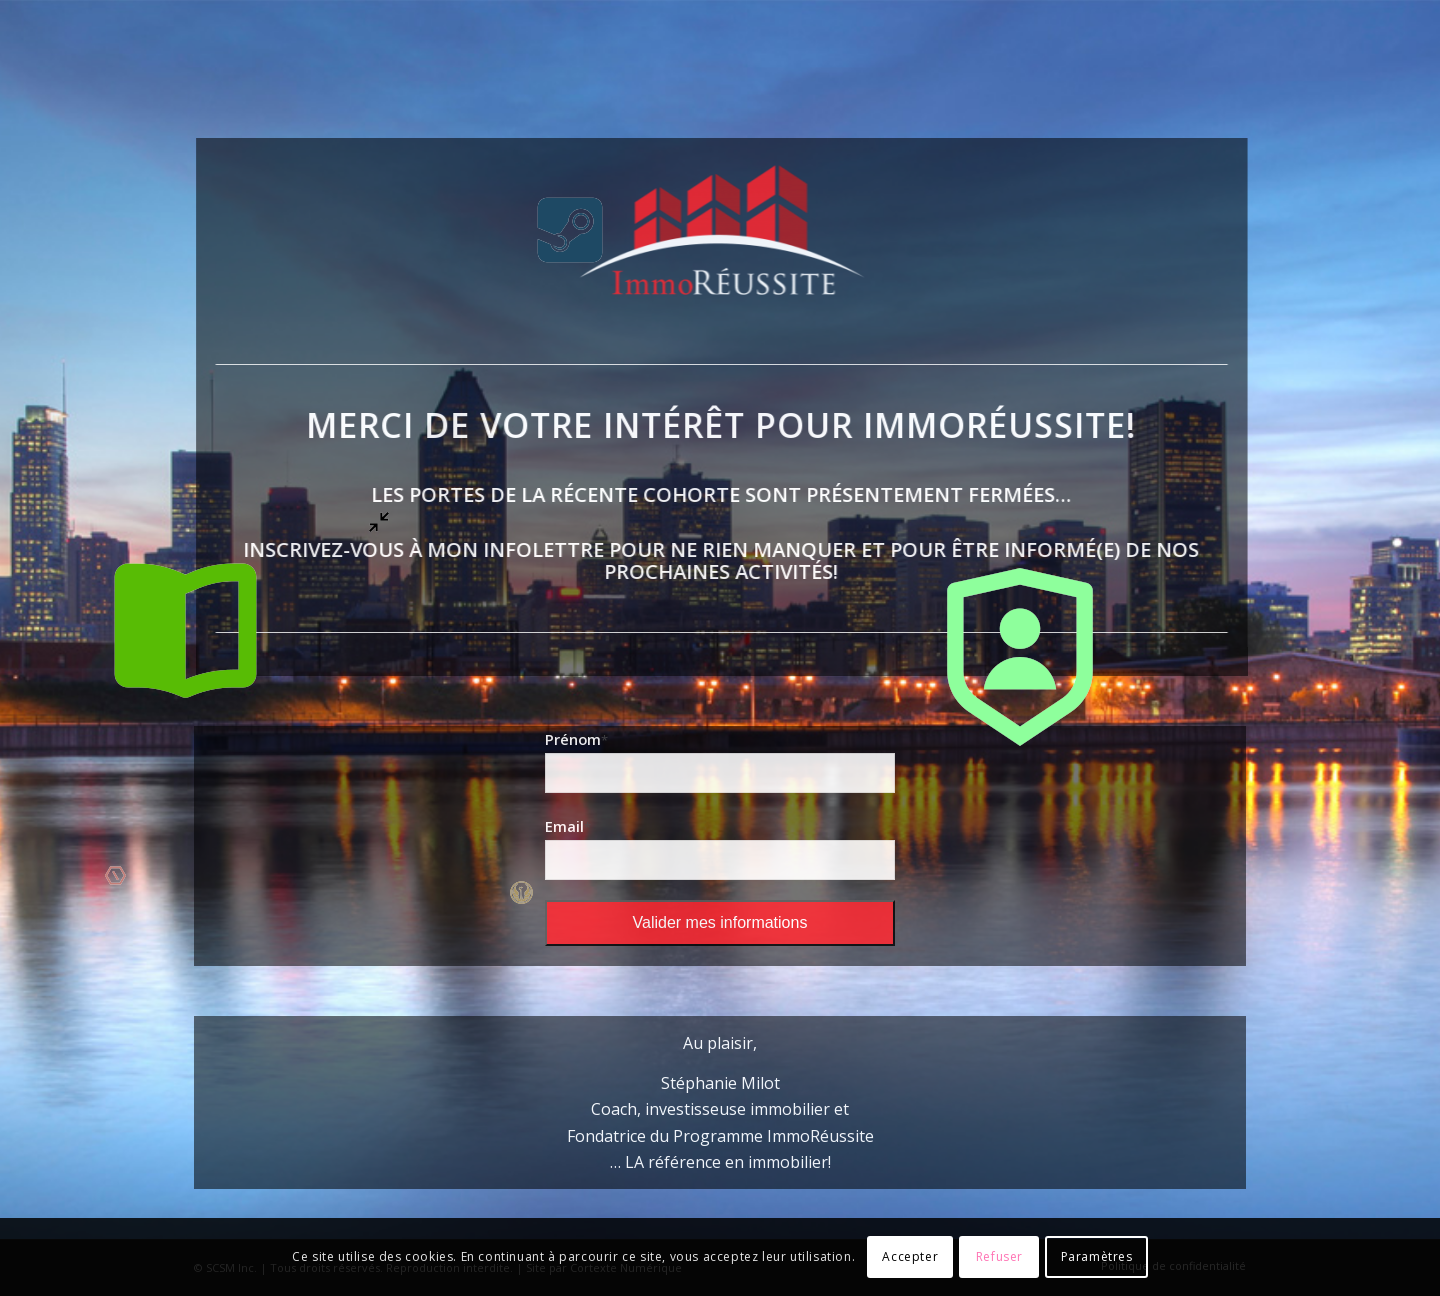  Describe the element at coordinates (379, 522) in the screenshot. I see `collapse or minimize expanded content` at that location.